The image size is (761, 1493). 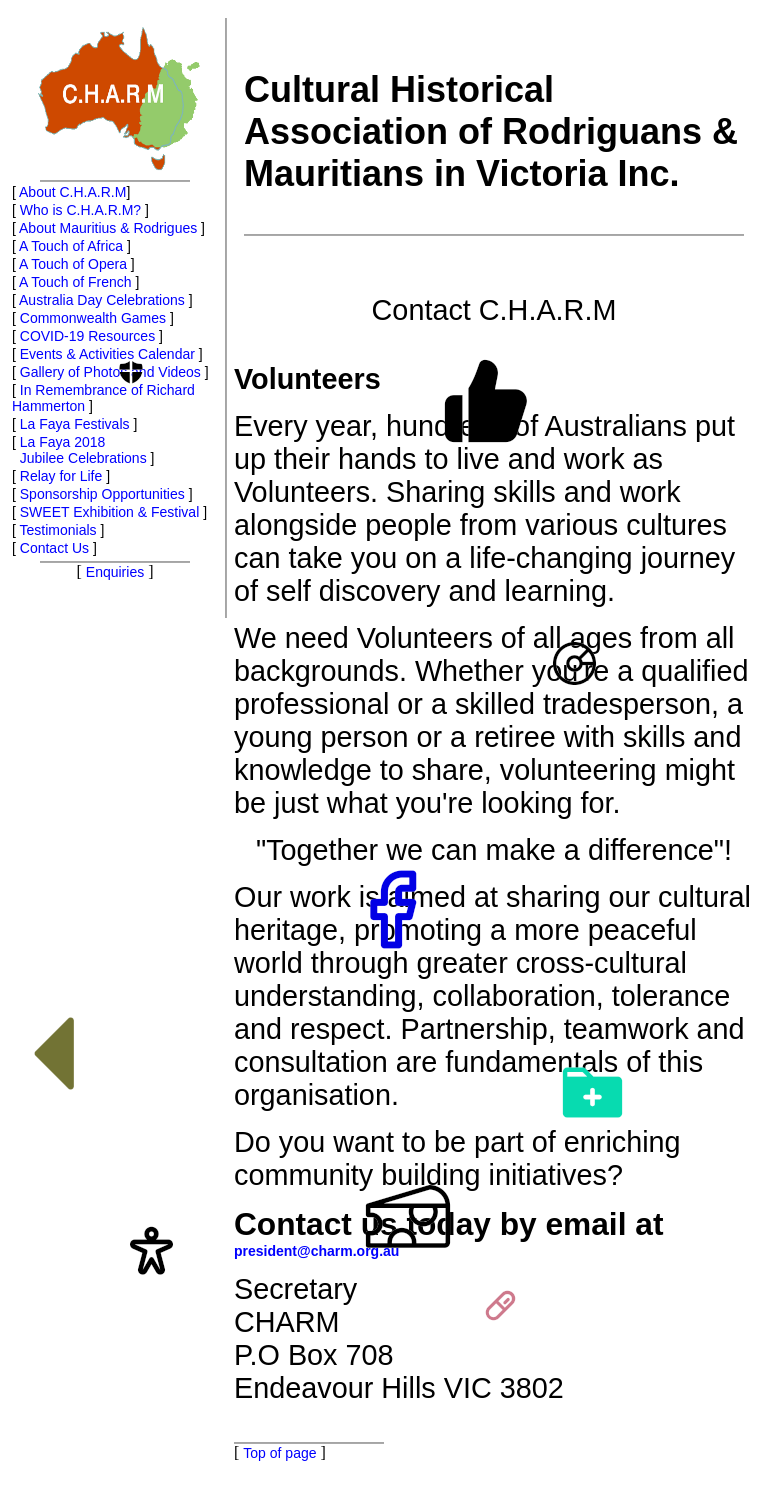 I want to click on indicates dairy or cheese-related content, so click(x=408, y=1221).